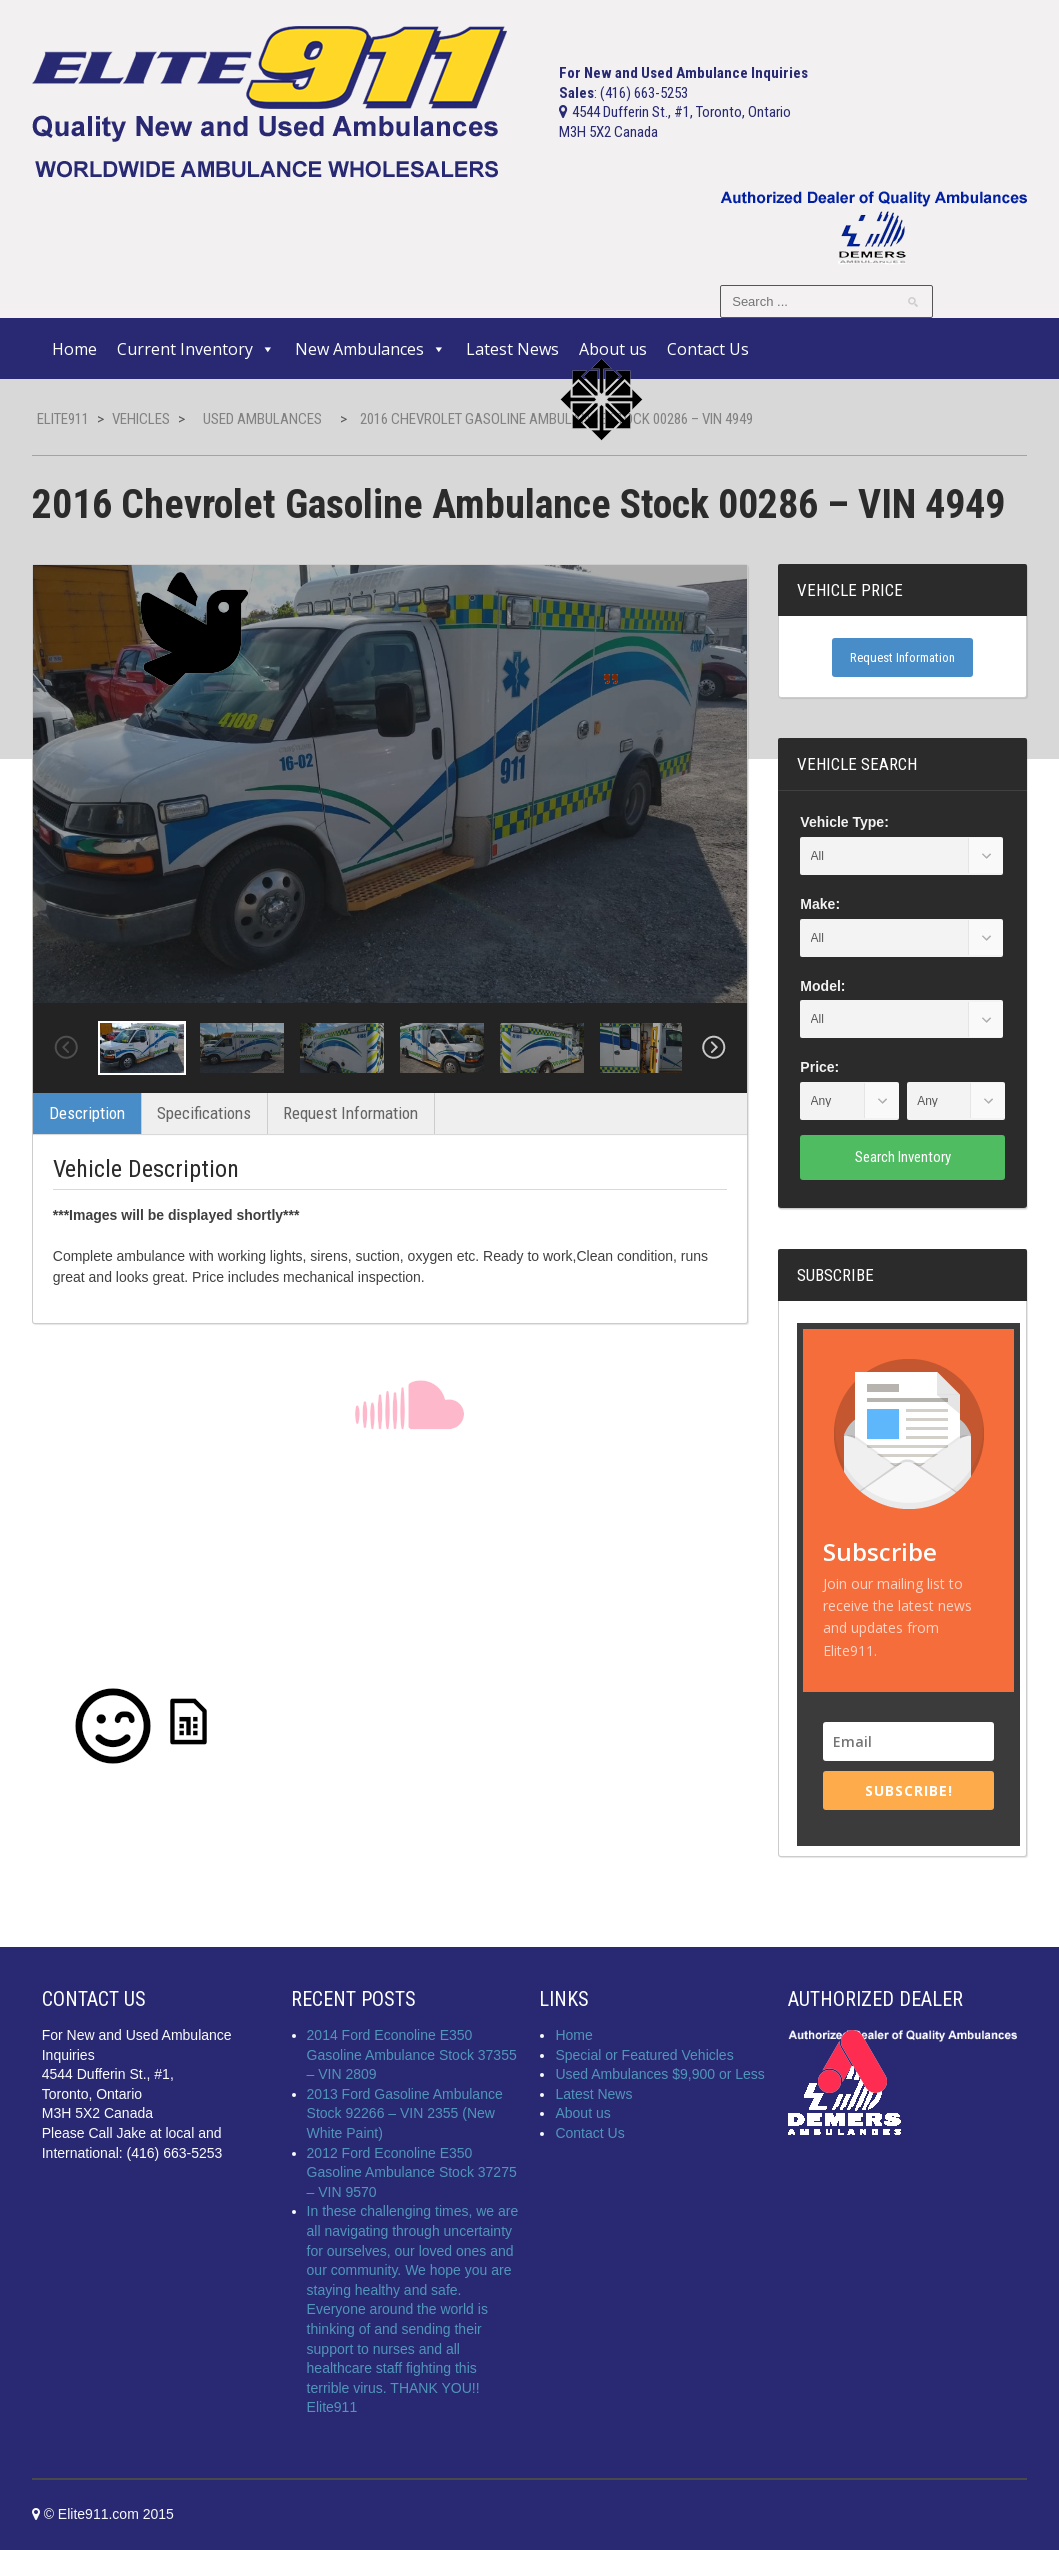 The height and width of the screenshot is (2550, 1059). I want to click on insert a block quote, so click(611, 679).